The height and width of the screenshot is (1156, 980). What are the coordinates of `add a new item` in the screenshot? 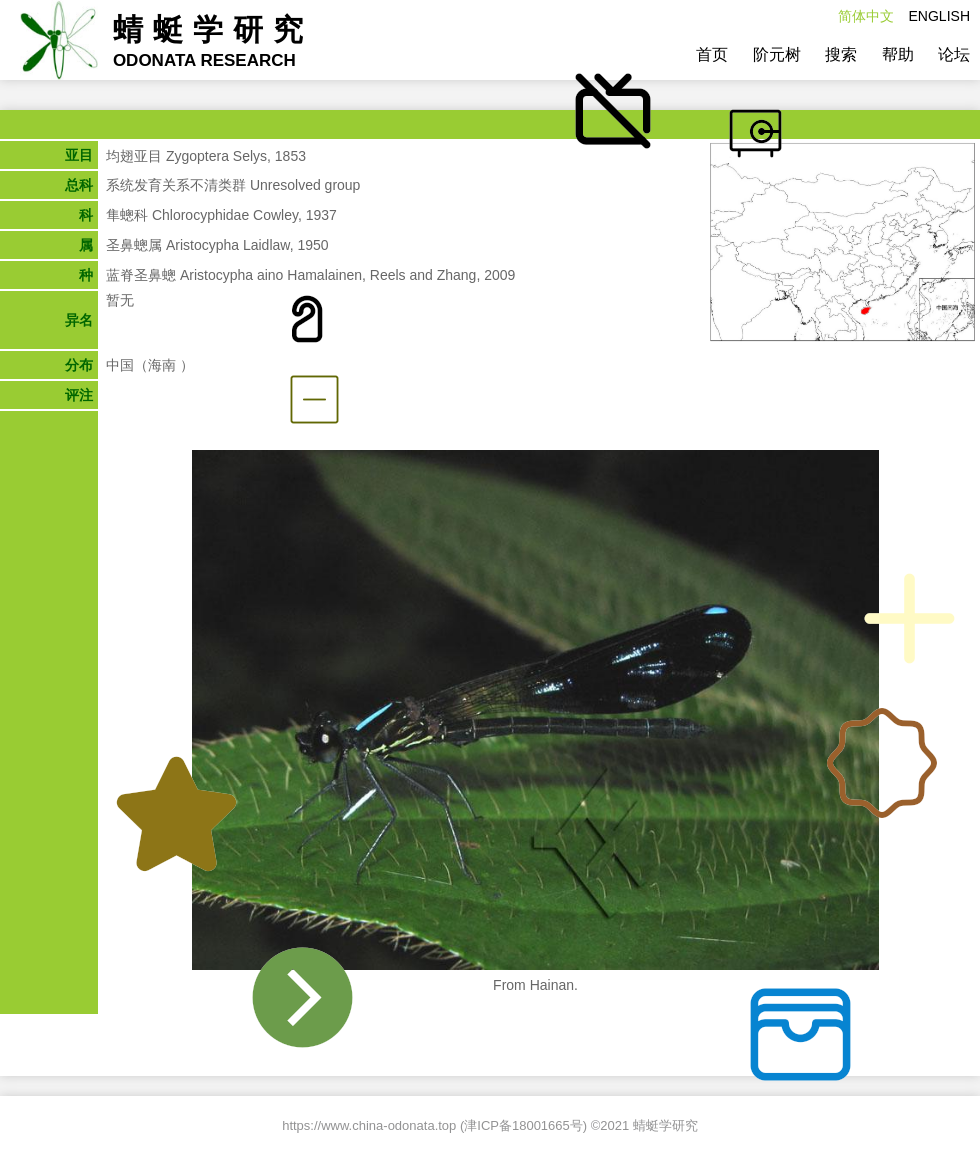 It's located at (909, 618).